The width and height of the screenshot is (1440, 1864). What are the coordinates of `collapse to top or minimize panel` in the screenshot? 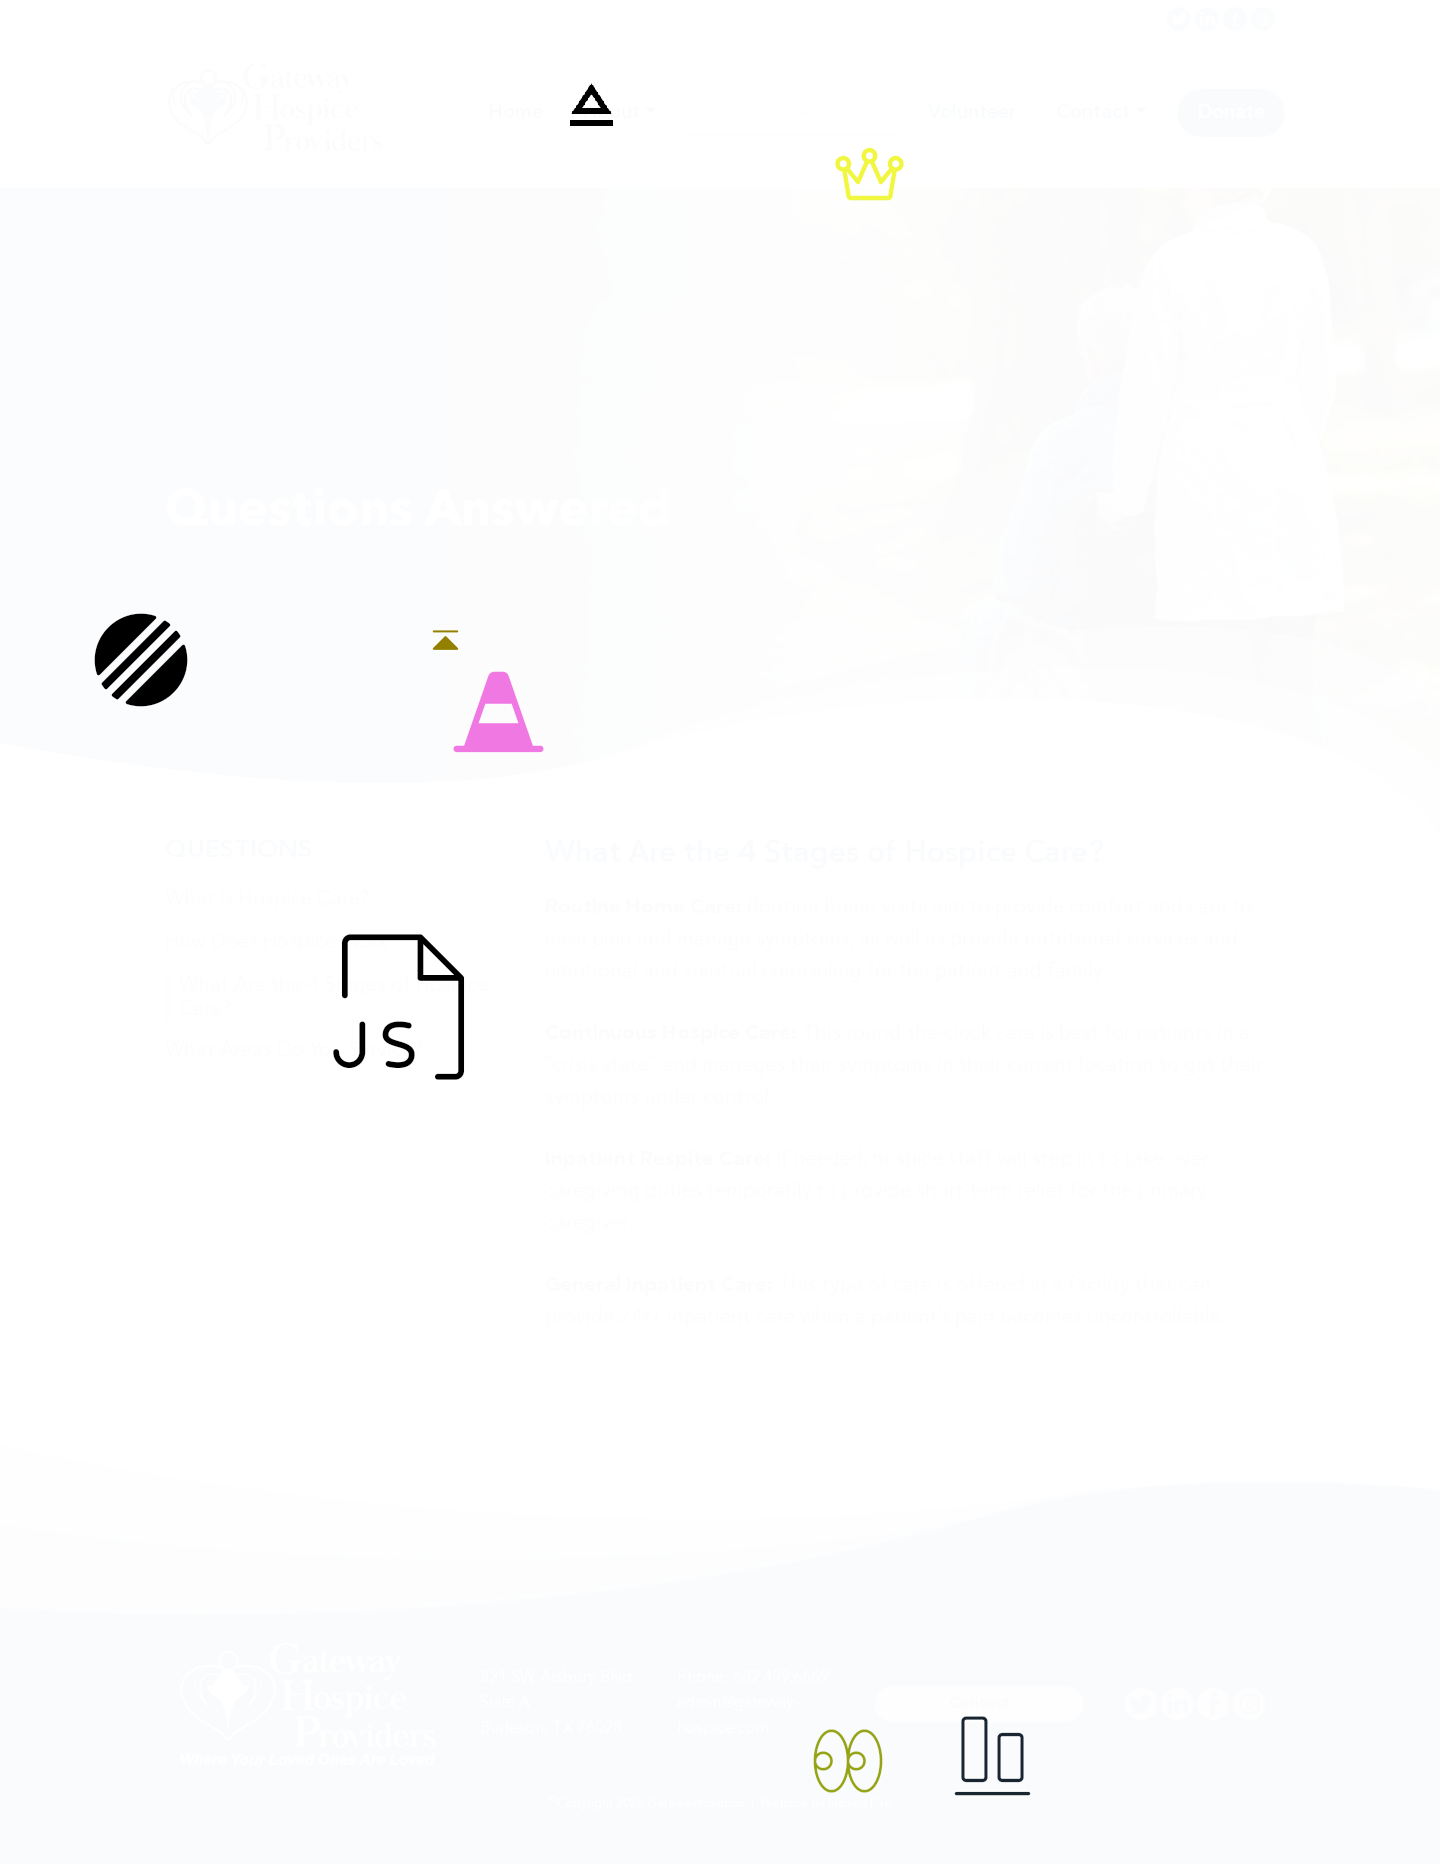 It's located at (445, 639).